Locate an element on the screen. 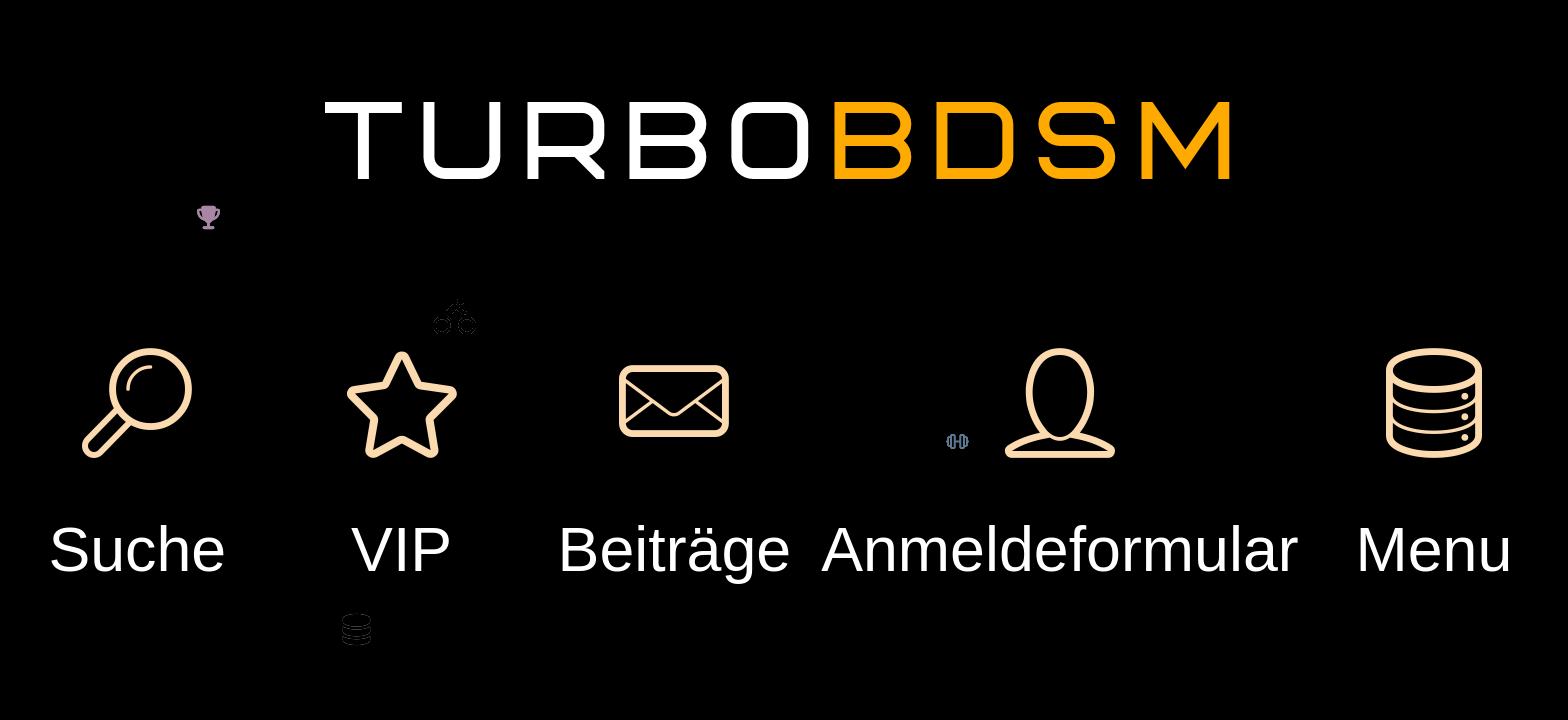  get cycling directions is located at coordinates (454, 316).